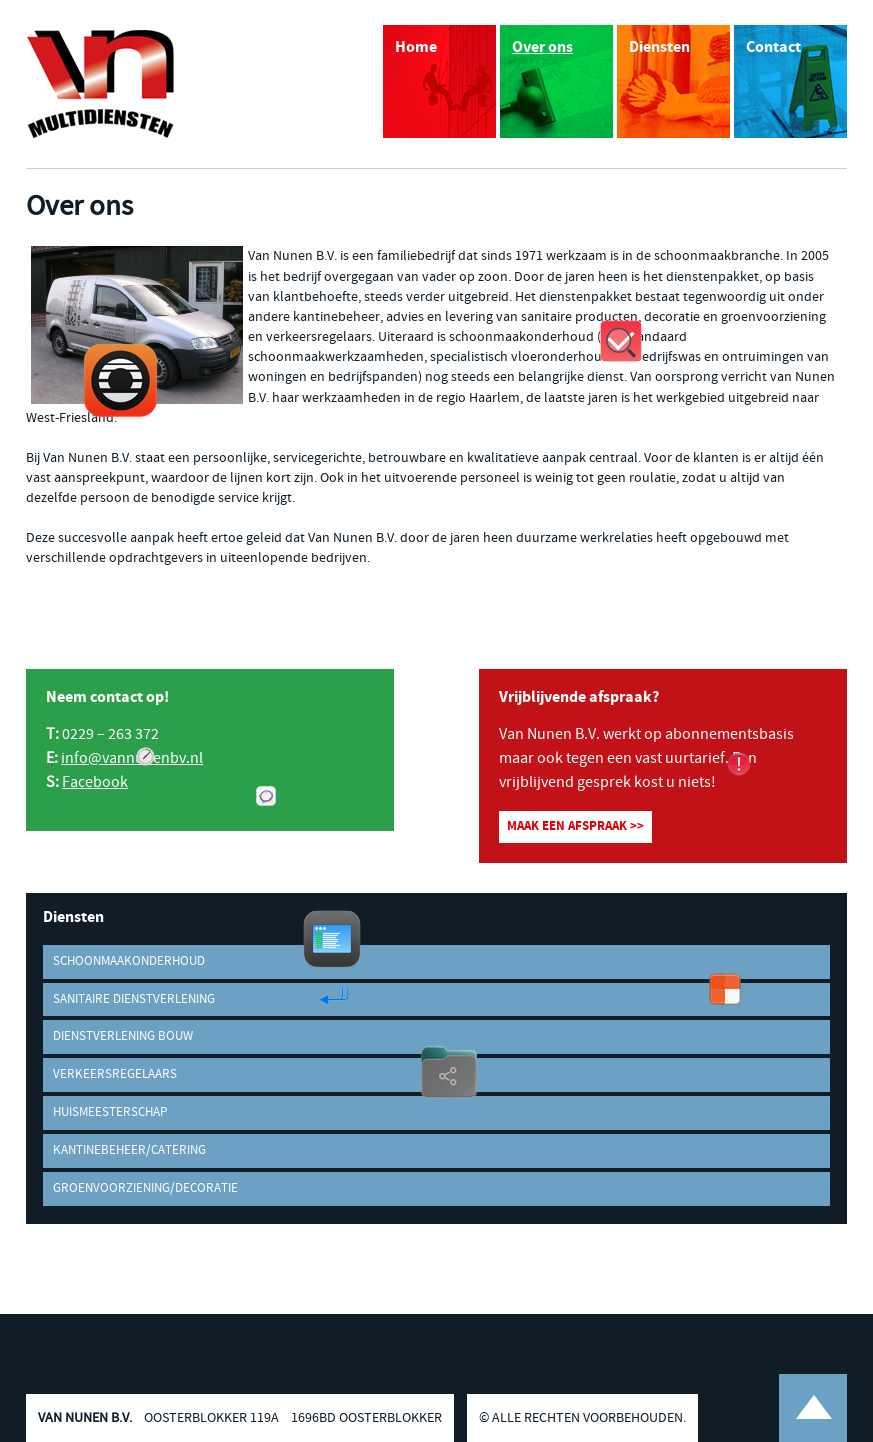  What do you see at coordinates (120, 380) in the screenshot?
I see `launch aperture desk job game` at bounding box center [120, 380].